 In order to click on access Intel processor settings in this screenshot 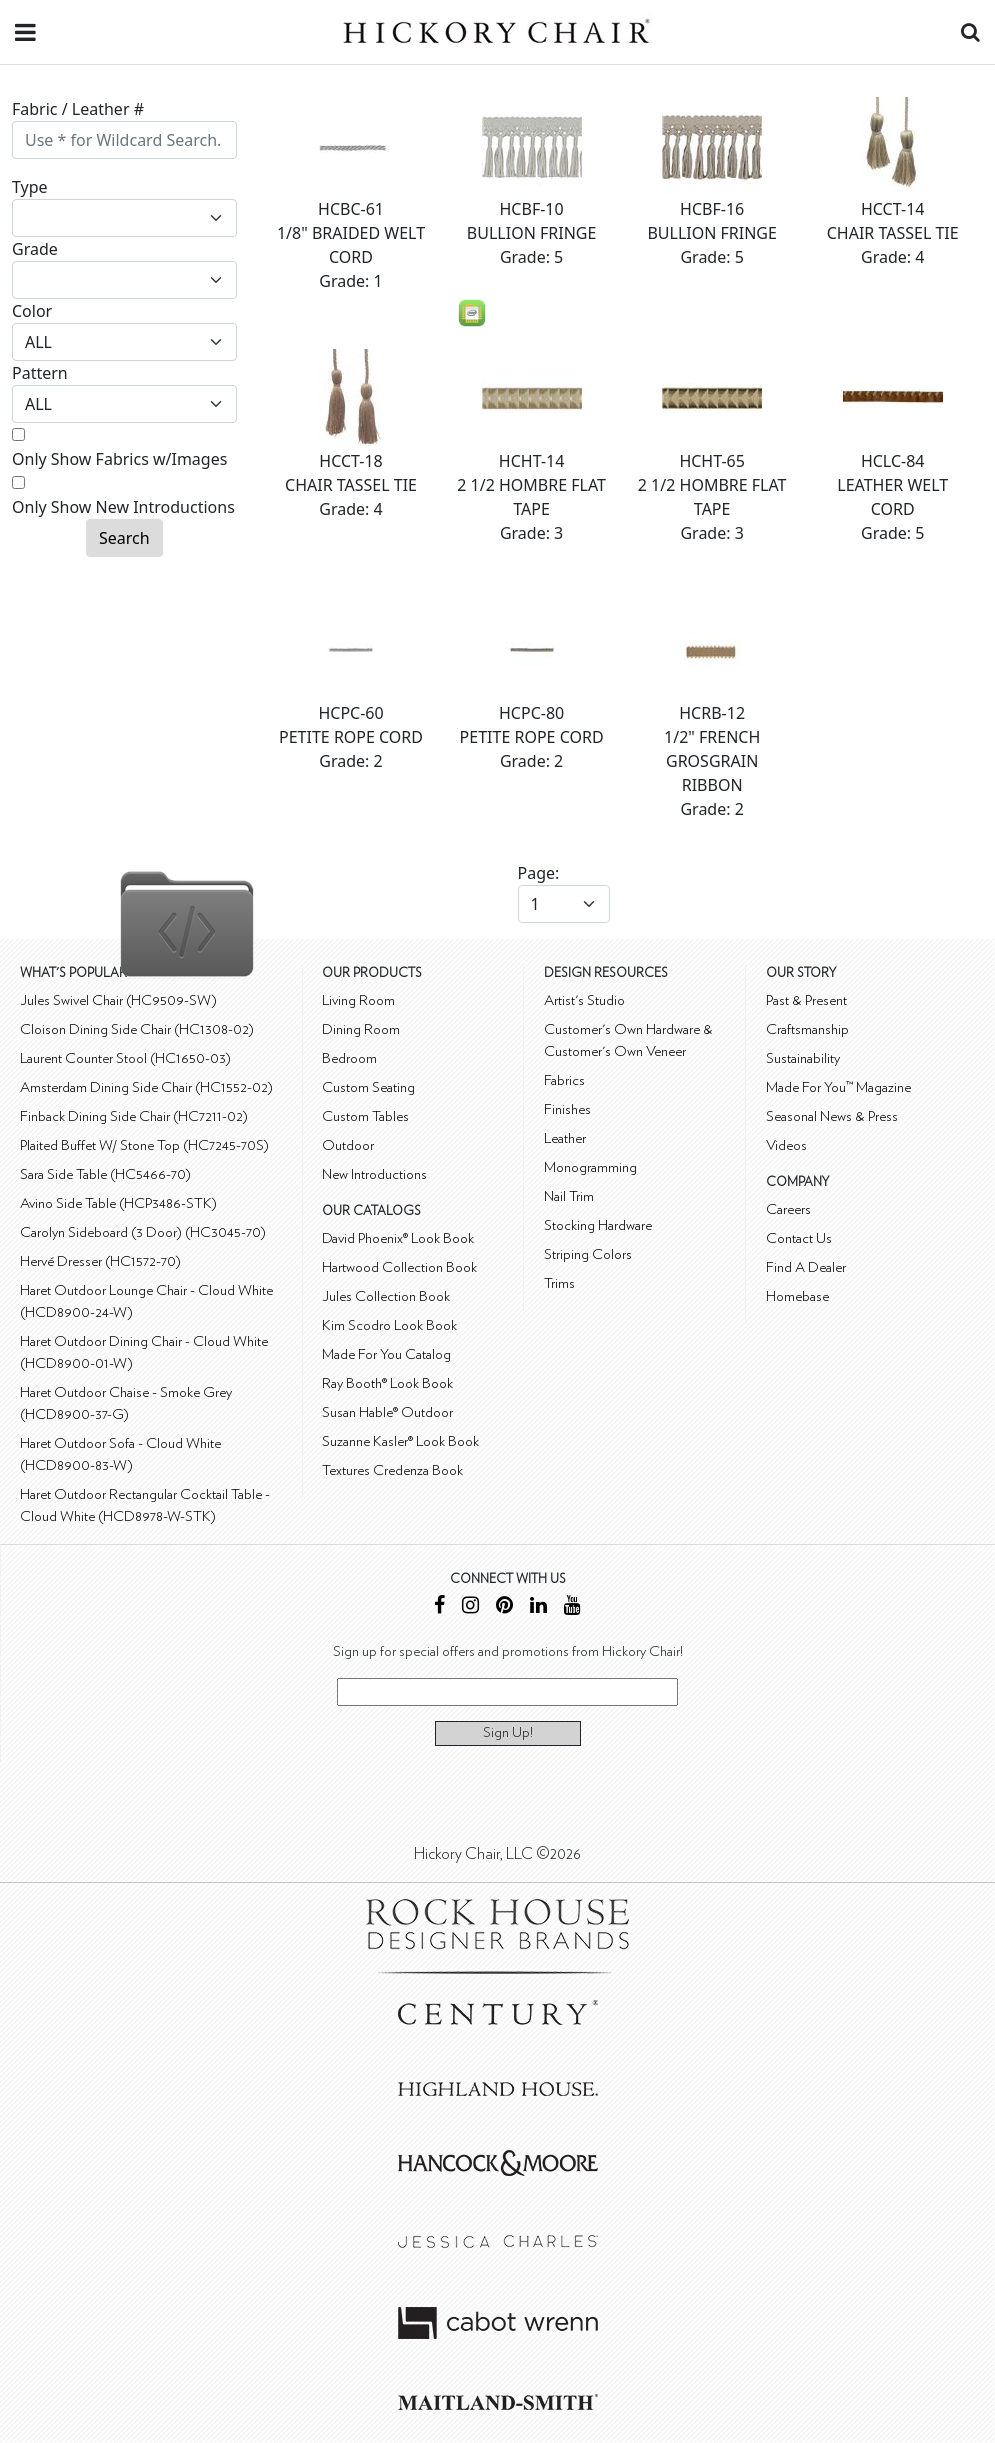, I will do `click(472, 313)`.